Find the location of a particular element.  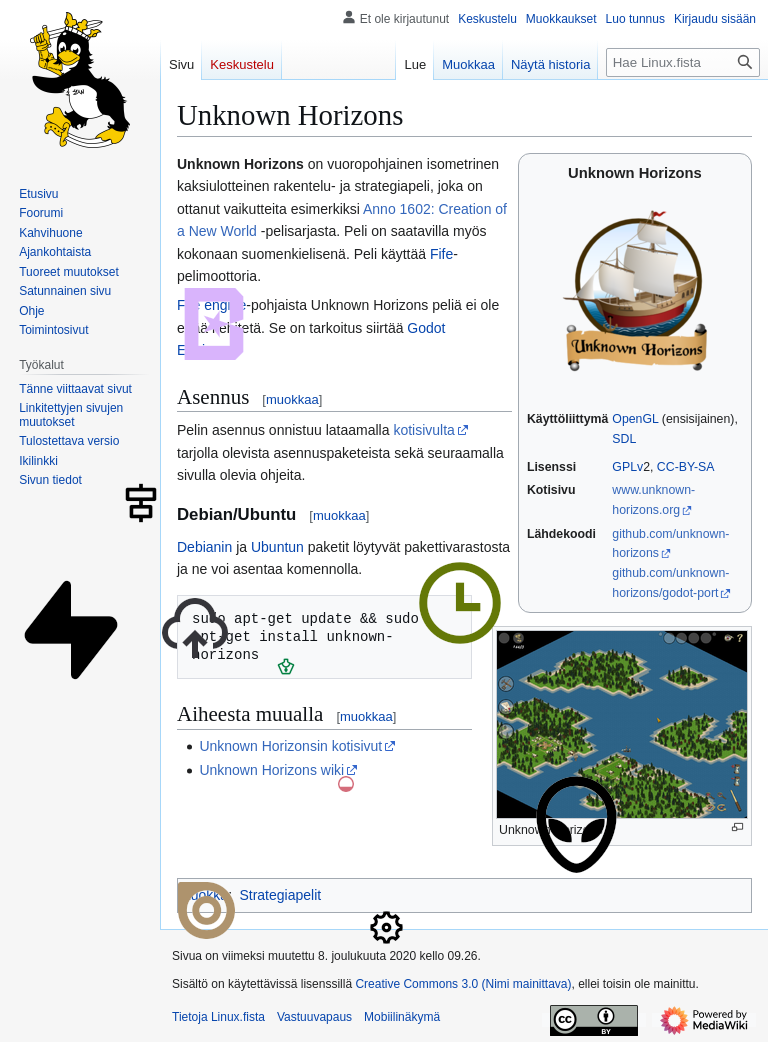

align selected items to horizontal center is located at coordinates (141, 503).